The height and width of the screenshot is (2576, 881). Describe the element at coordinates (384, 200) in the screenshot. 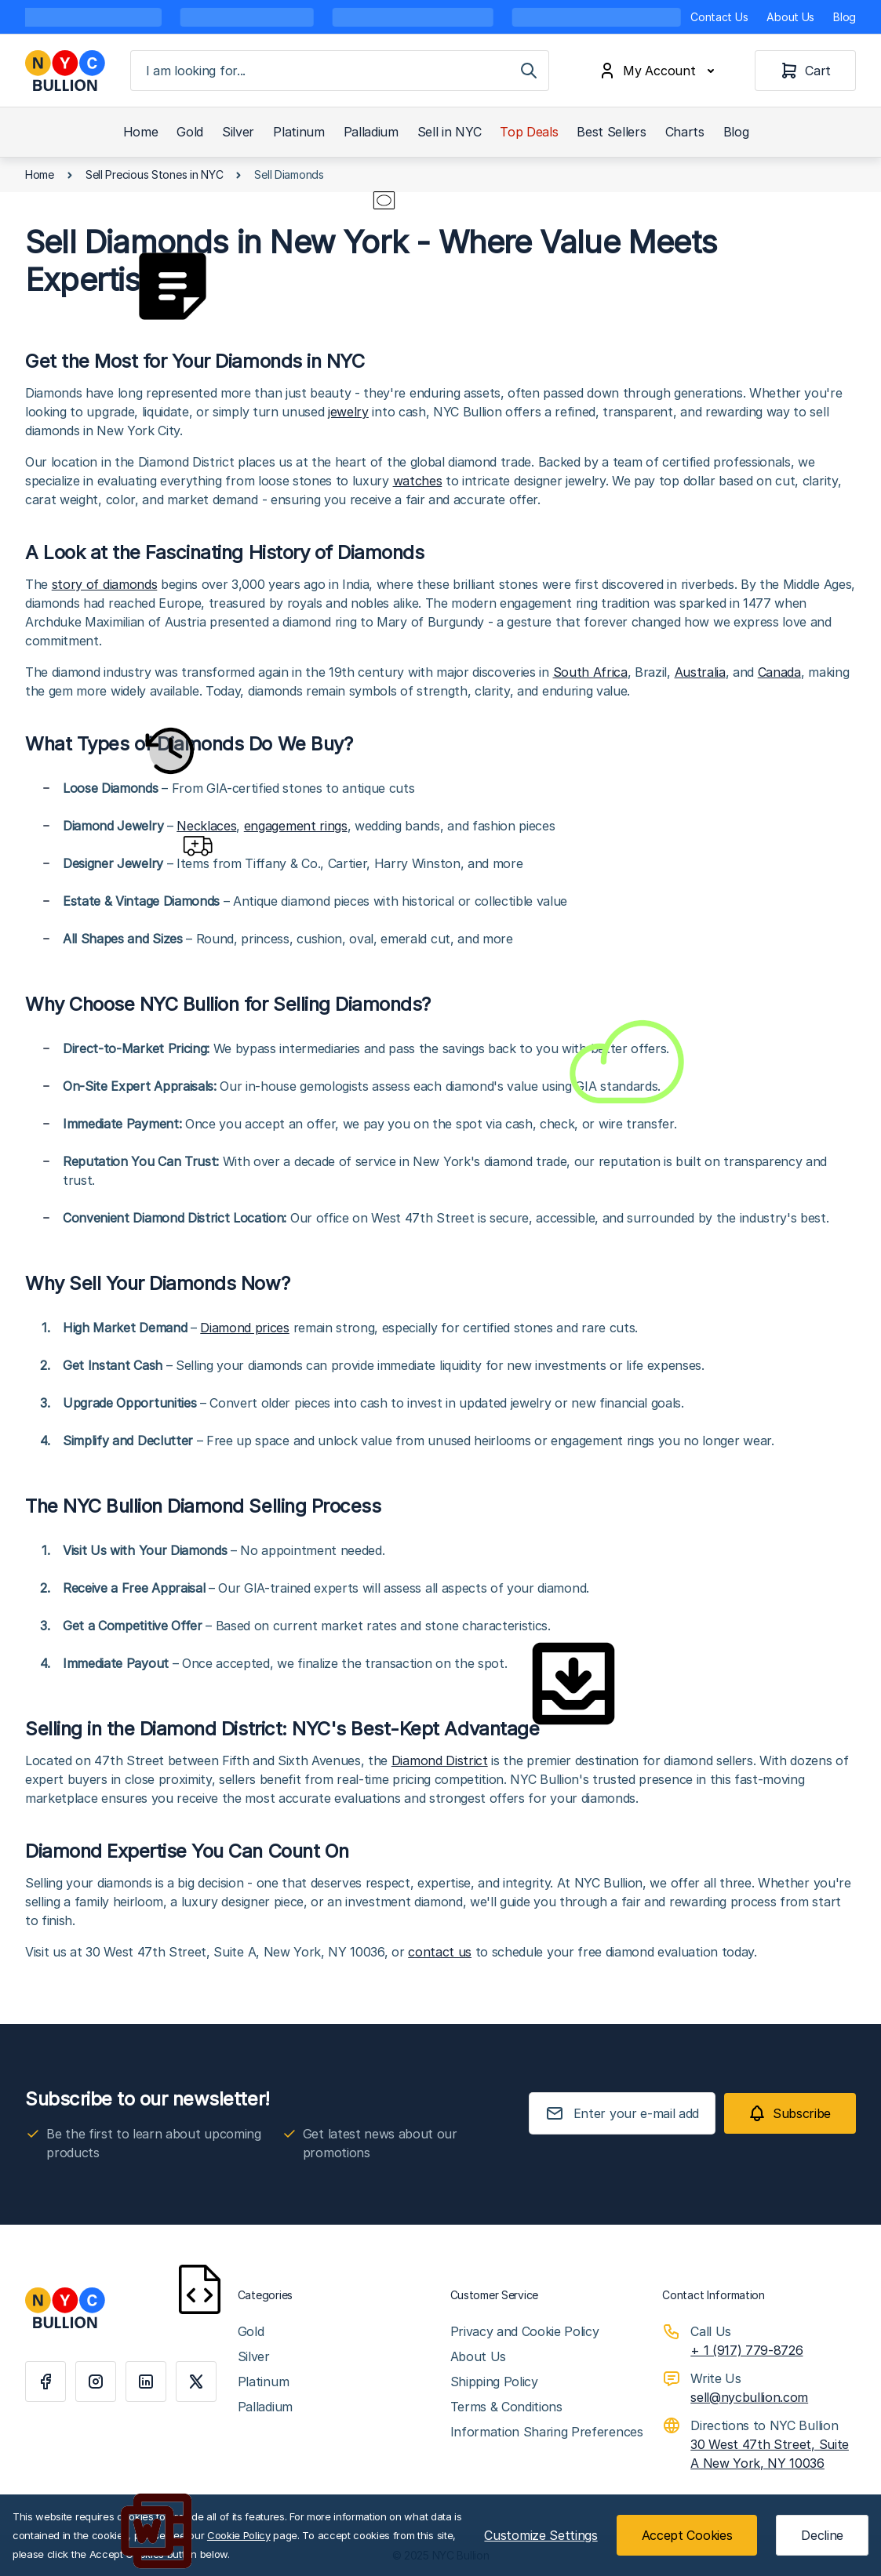

I see `apply vignette effect to photo` at that location.